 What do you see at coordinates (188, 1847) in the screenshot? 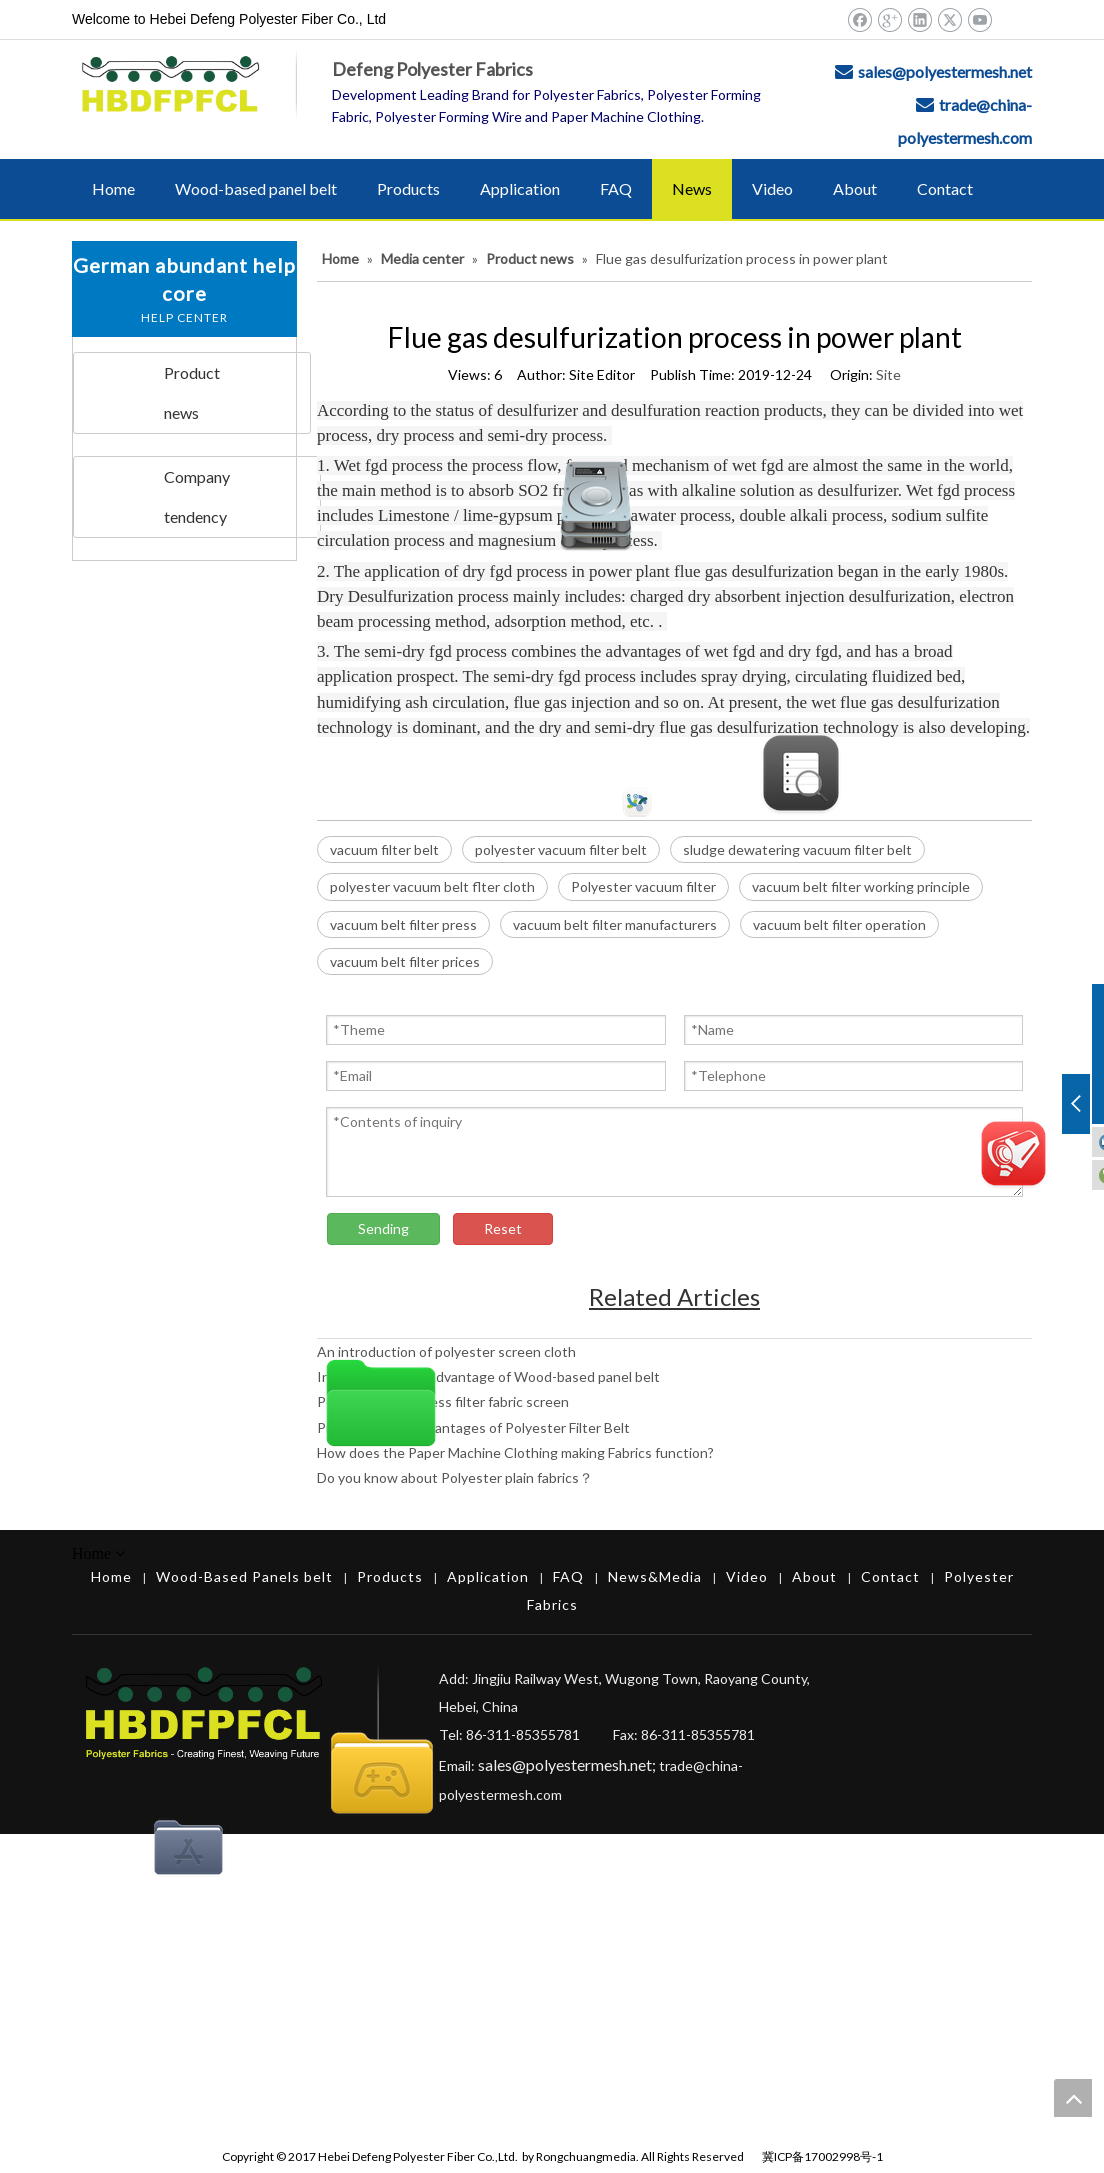
I see `open templates folder` at bounding box center [188, 1847].